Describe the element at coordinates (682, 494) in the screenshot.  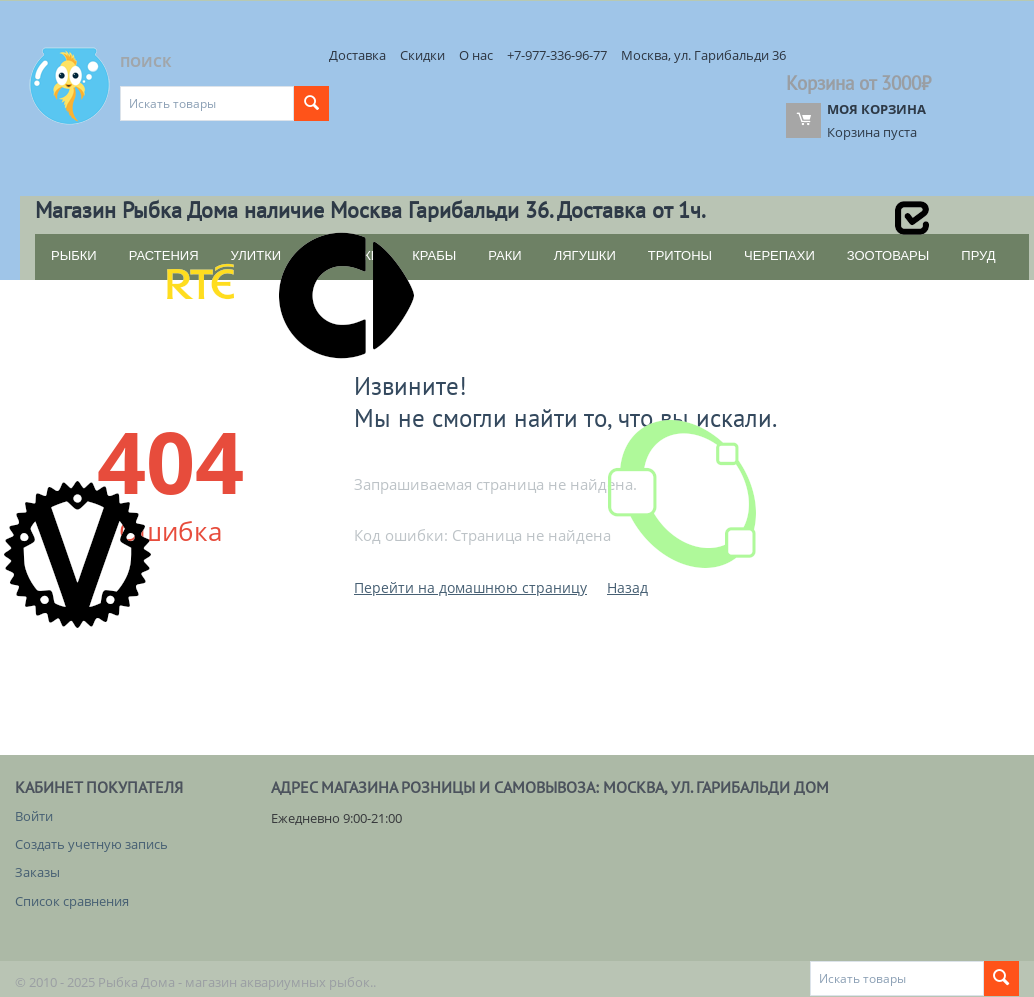
I see `open GNU Octave application` at that location.